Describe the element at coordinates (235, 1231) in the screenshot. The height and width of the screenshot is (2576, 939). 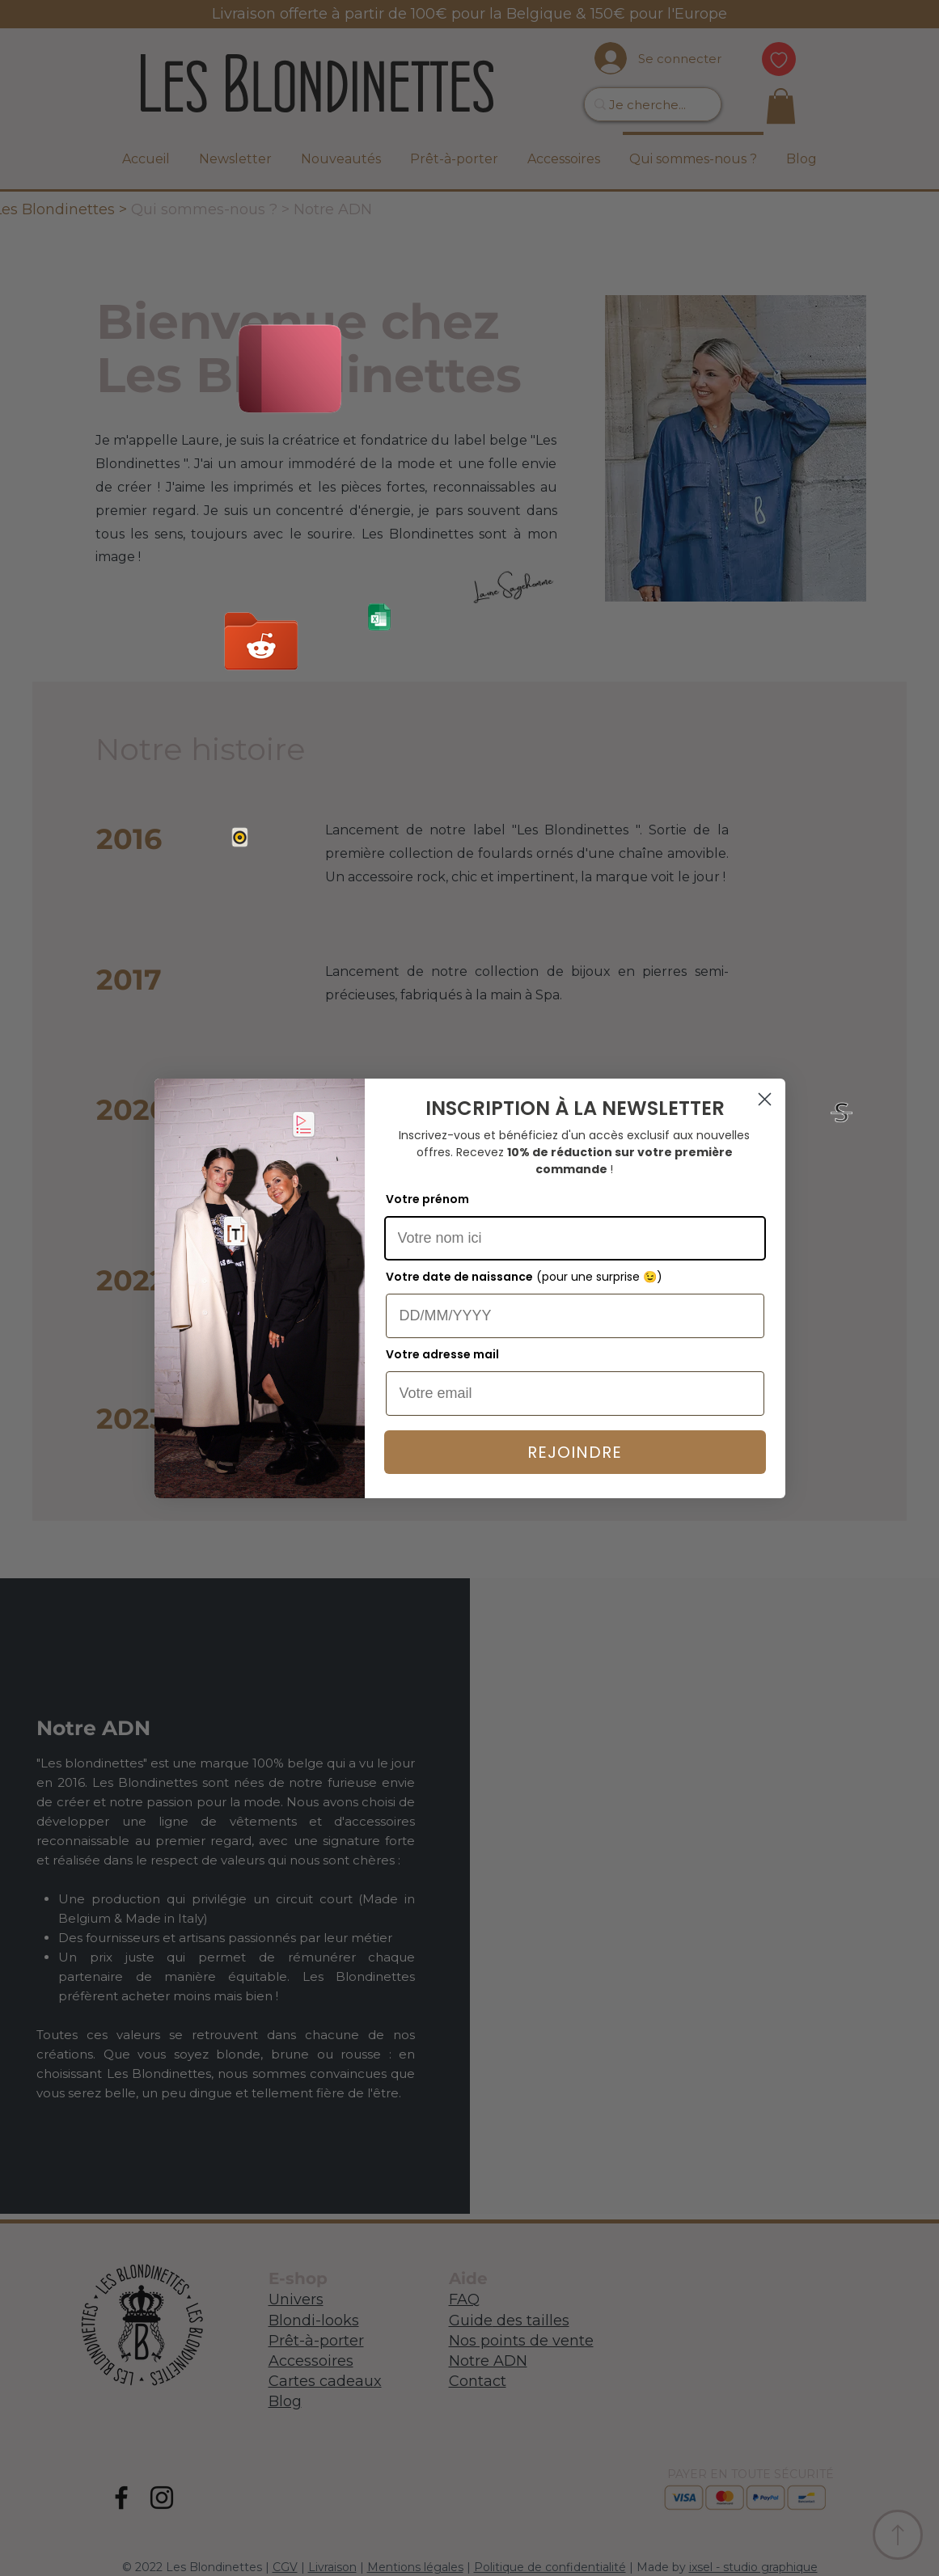
I see `a toml configuration file` at that location.